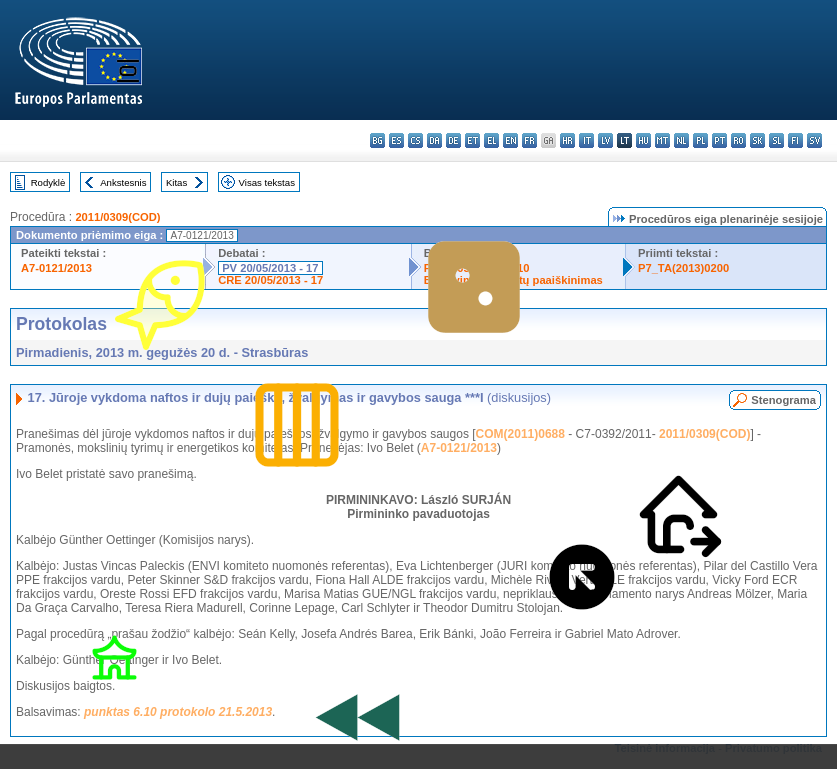 Image resolution: width=837 pixels, height=769 pixels. I want to click on roll dice or generate random number, so click(474, 287).